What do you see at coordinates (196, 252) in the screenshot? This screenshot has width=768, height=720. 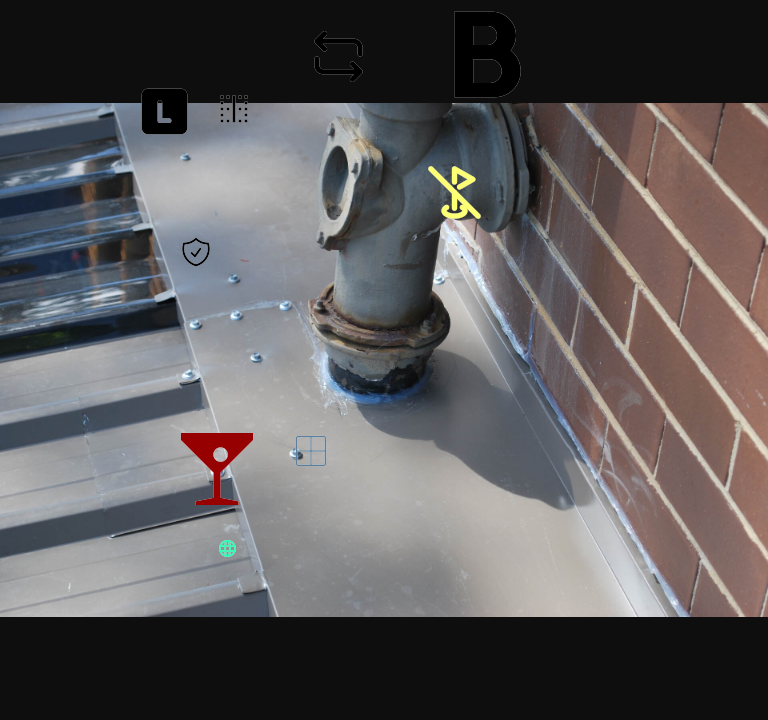 I see `indicates verified security or protection status` at bounding box center [196, 252].